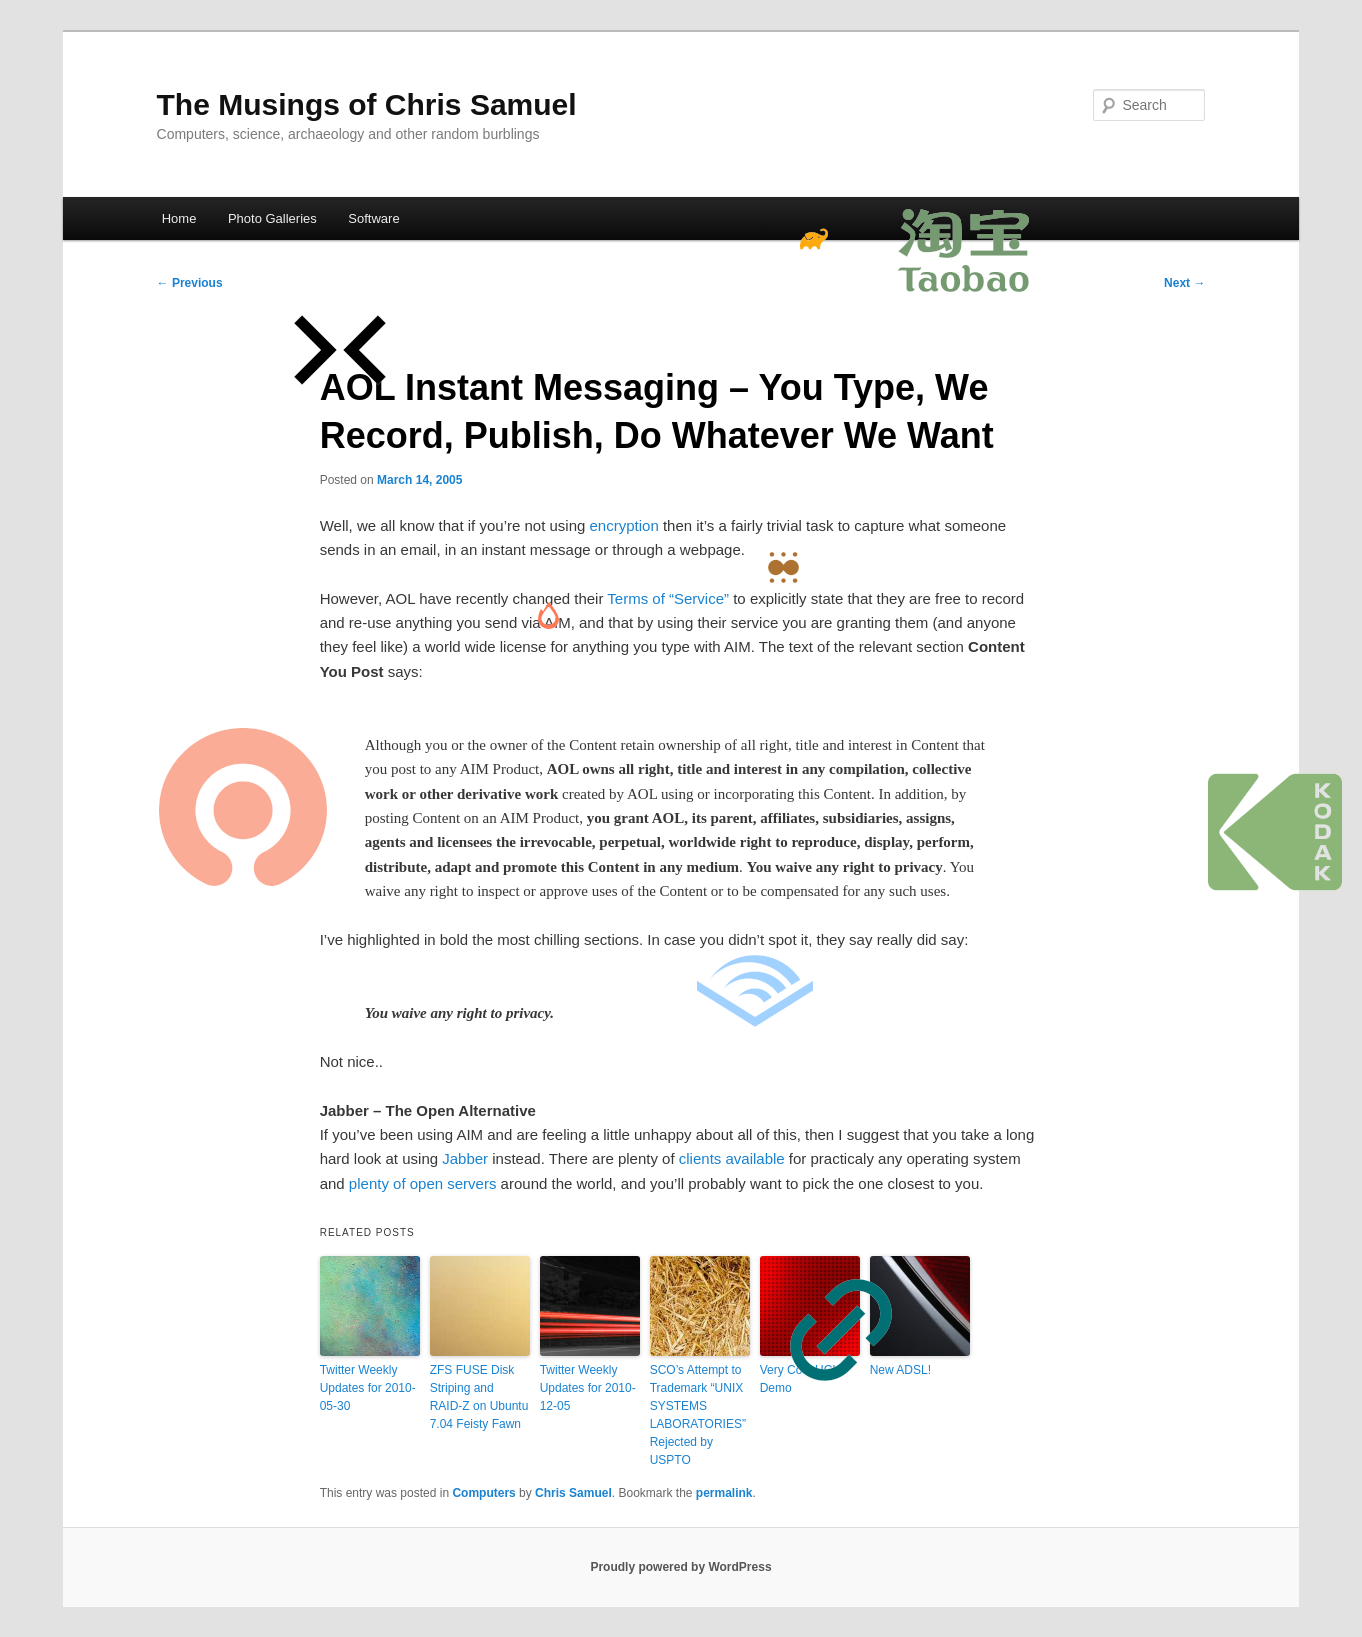 The width and height of the screenshot is (1362, 1637). What do you see at coordinates (814, 239) in the screenshot?
I see `Gradle build automation tool logo` at bounding box center [814, 239].